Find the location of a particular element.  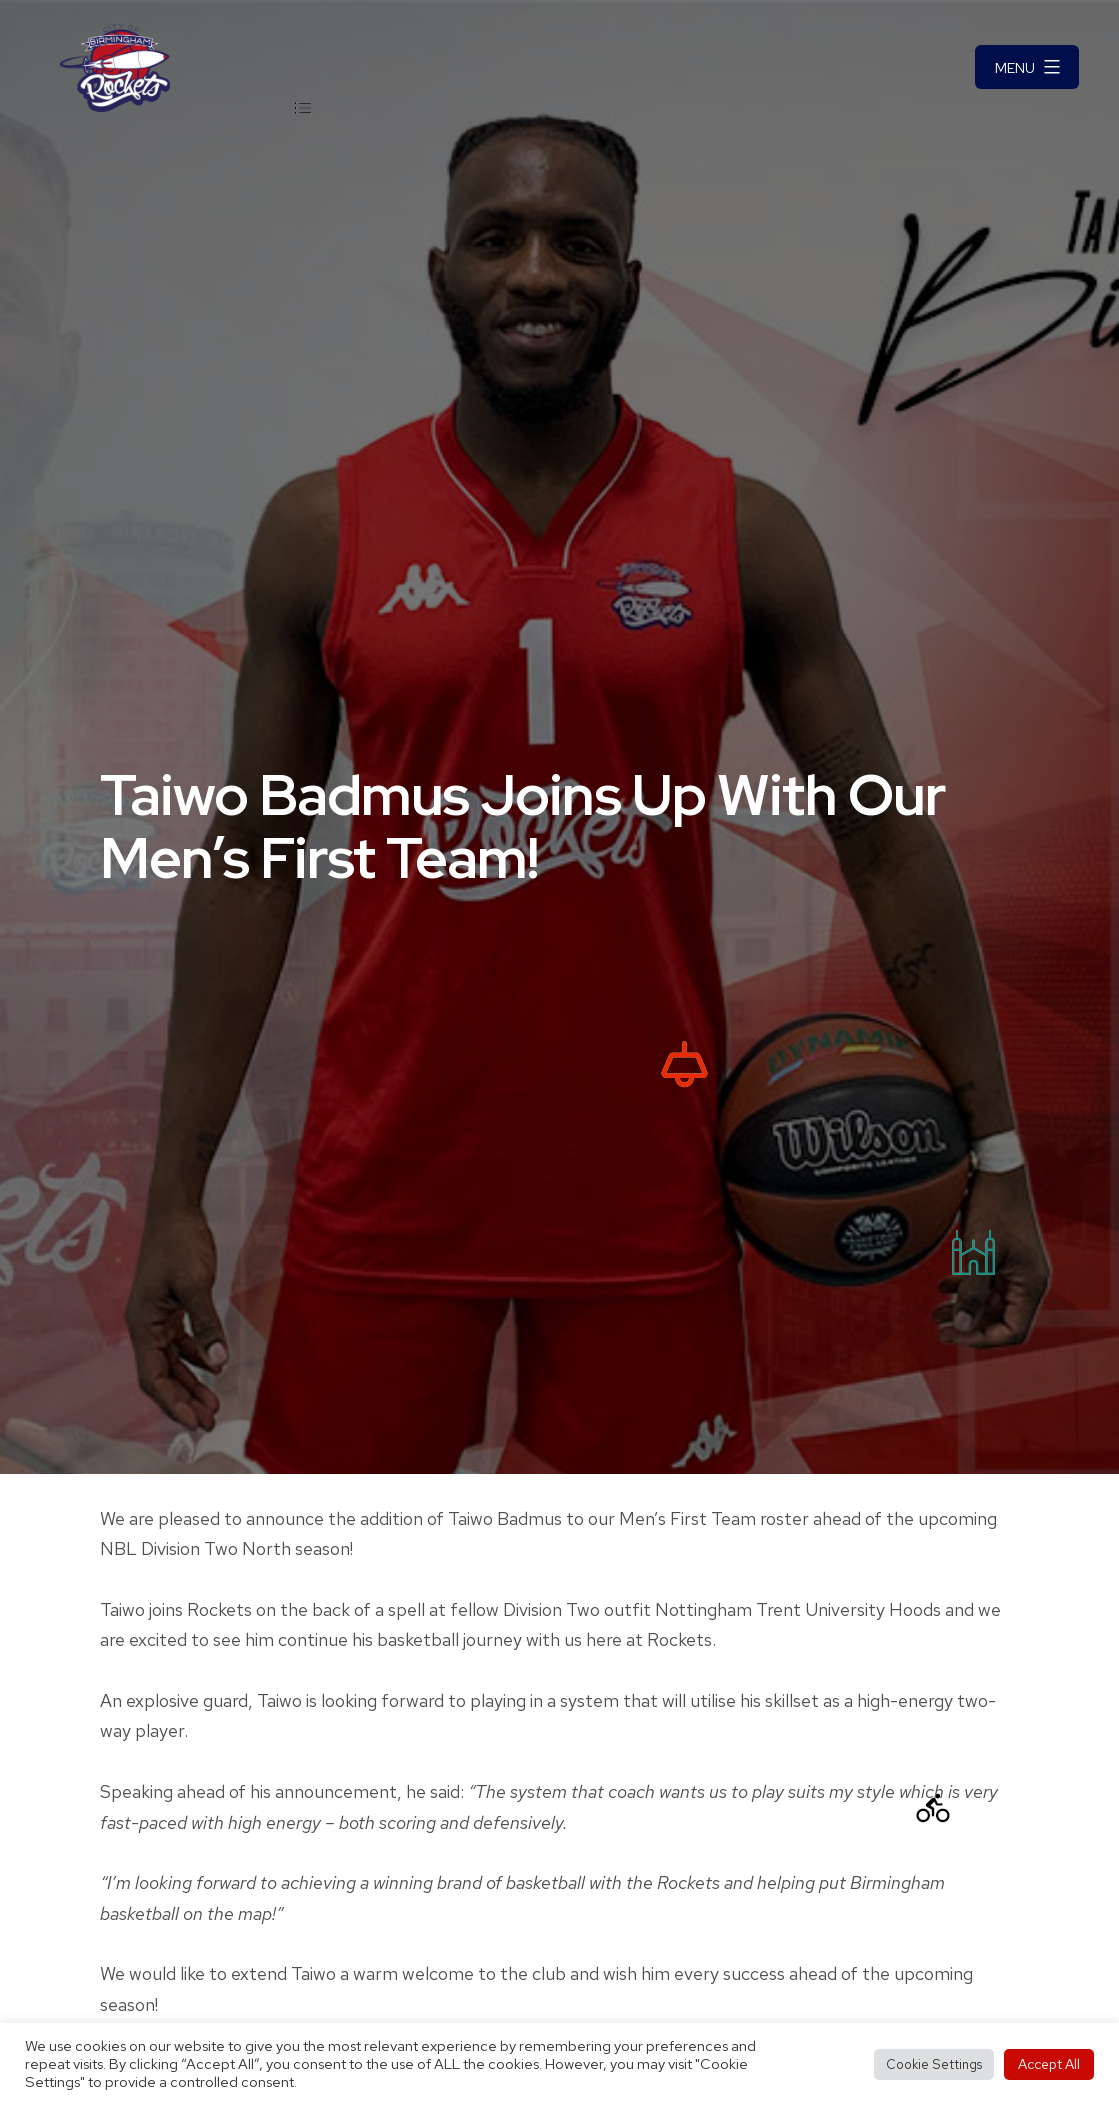

view items in list format is located at coordinates (303, 108).